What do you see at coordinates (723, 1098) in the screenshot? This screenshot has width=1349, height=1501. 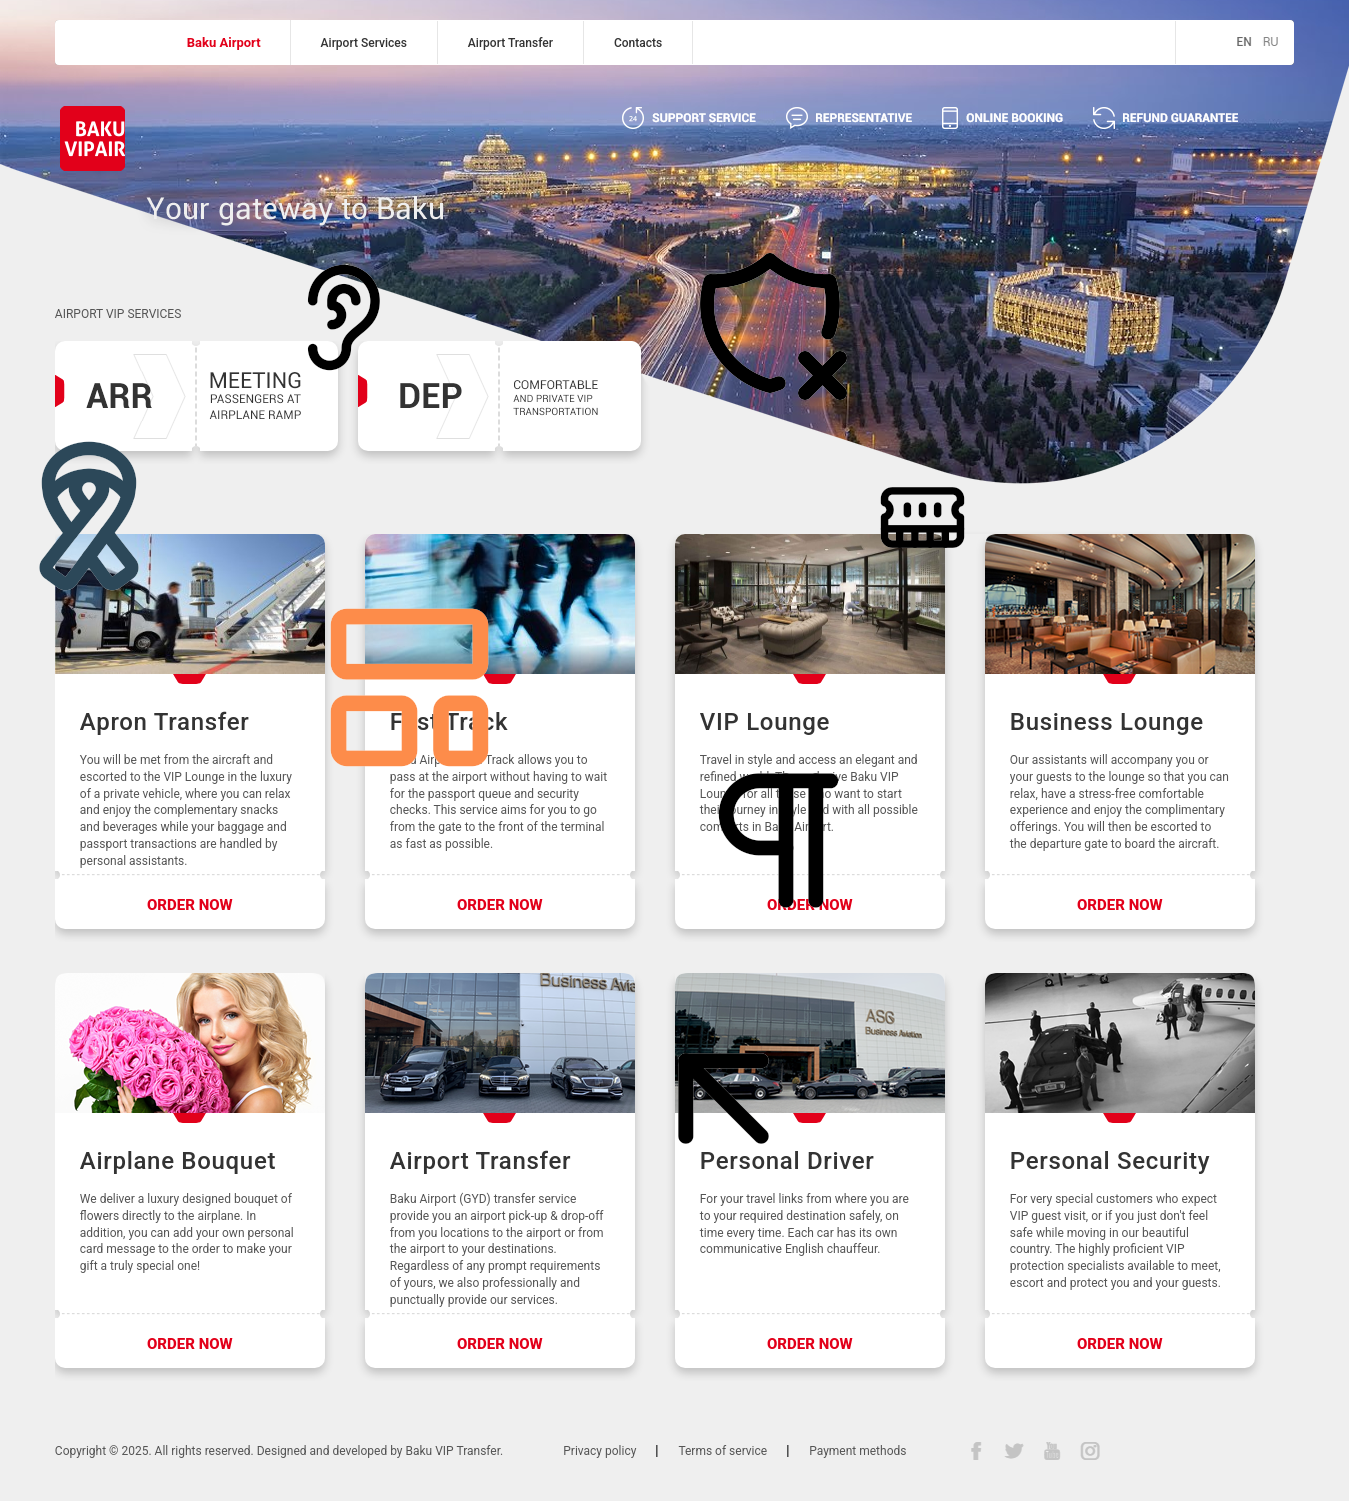 I see `navigate to previous screen or parent folder` at bounding box center [723, 1098].